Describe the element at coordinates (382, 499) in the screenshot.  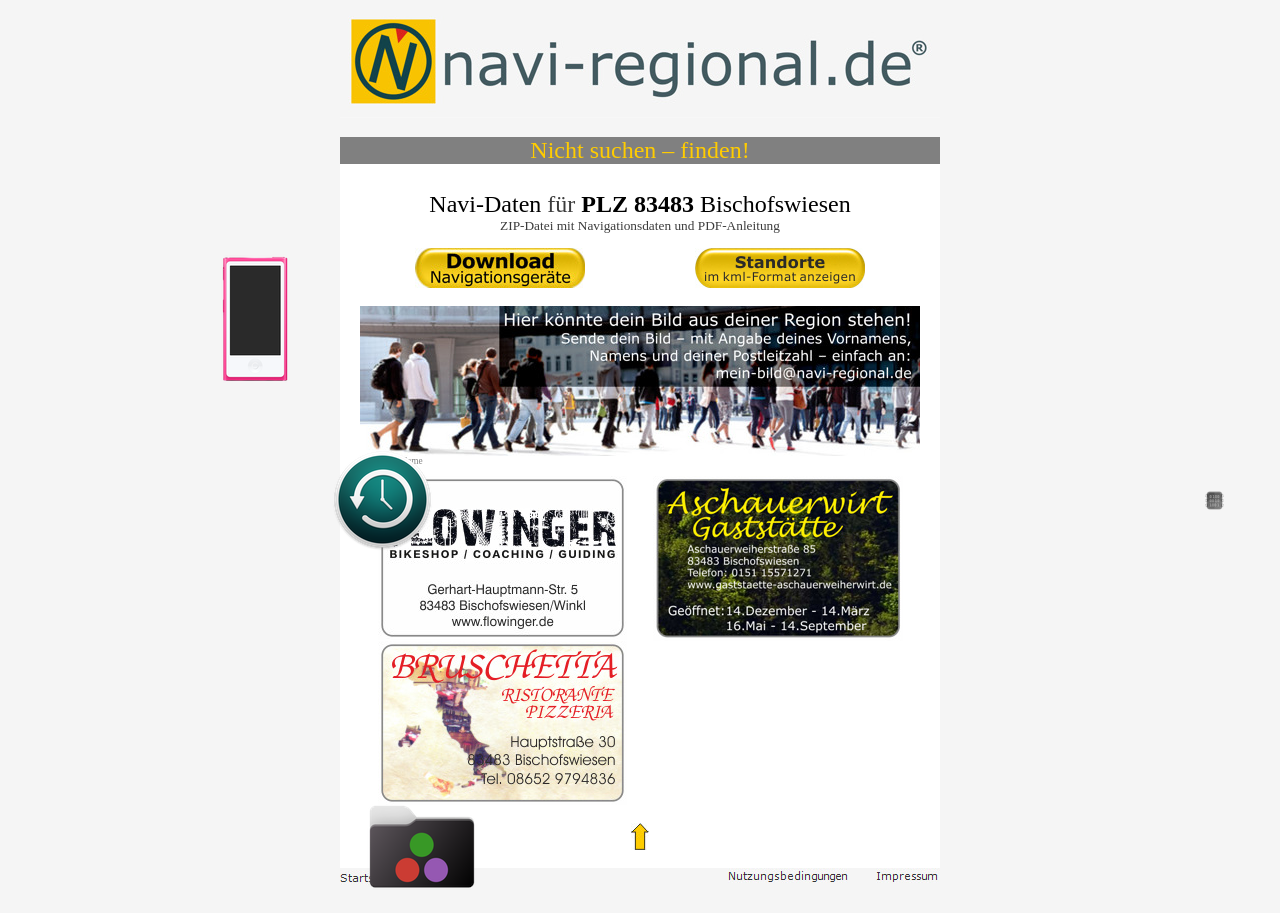
I see `open time machine backup settings` at that location.